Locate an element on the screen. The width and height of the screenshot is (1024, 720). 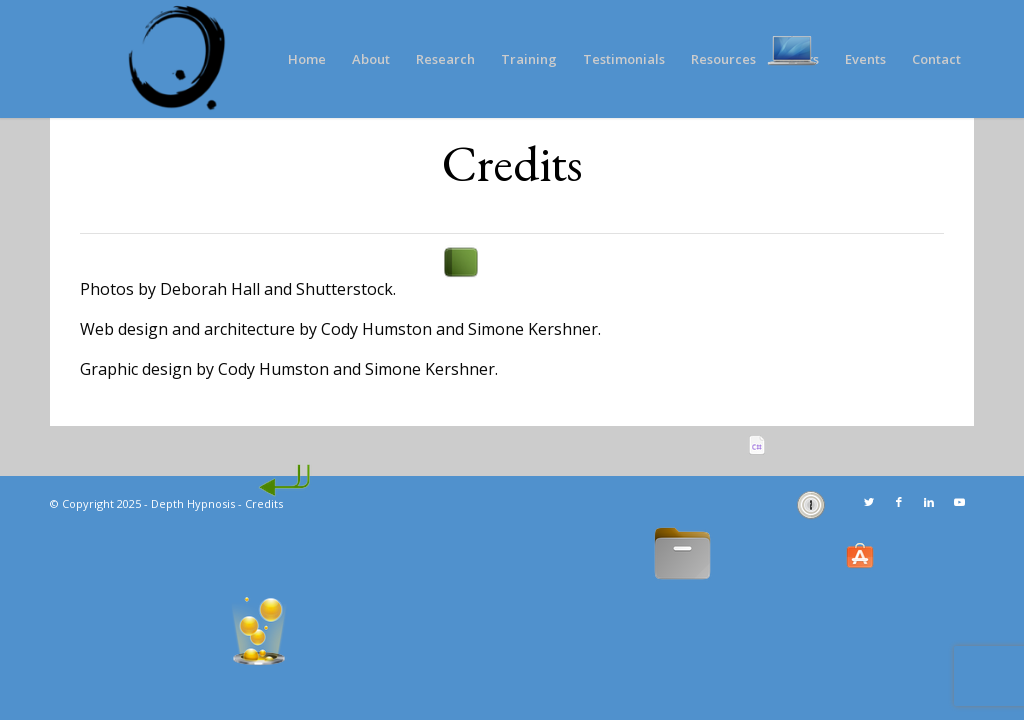
open the file manager is located at coordinates (682, 553).